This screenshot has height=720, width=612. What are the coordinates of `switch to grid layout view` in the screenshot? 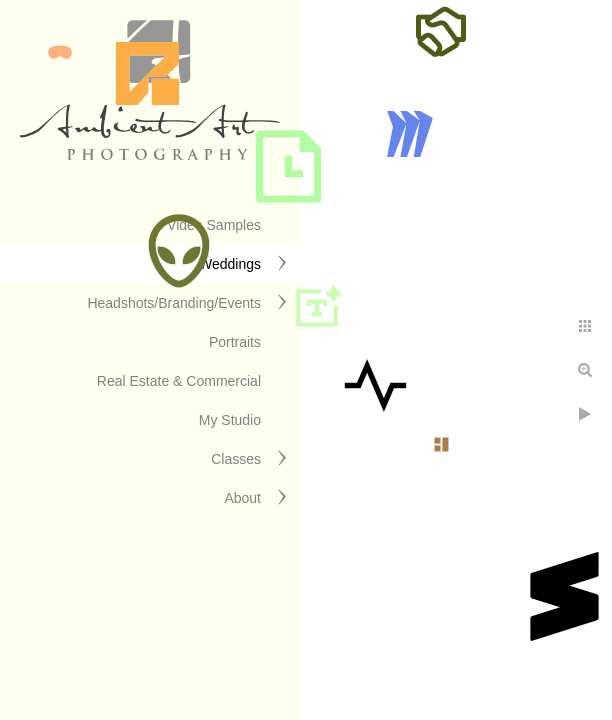 It's located at (441, 444).